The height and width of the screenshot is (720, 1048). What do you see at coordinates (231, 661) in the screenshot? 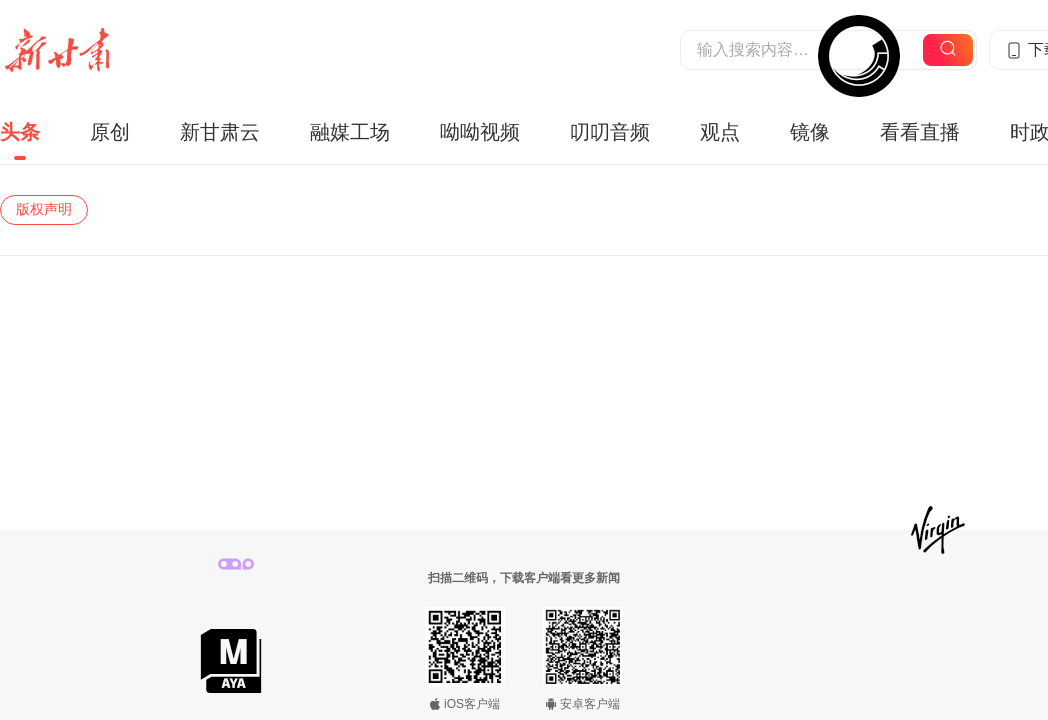
I see `open Autodesk Maya application` at bounding box center [231, 661].